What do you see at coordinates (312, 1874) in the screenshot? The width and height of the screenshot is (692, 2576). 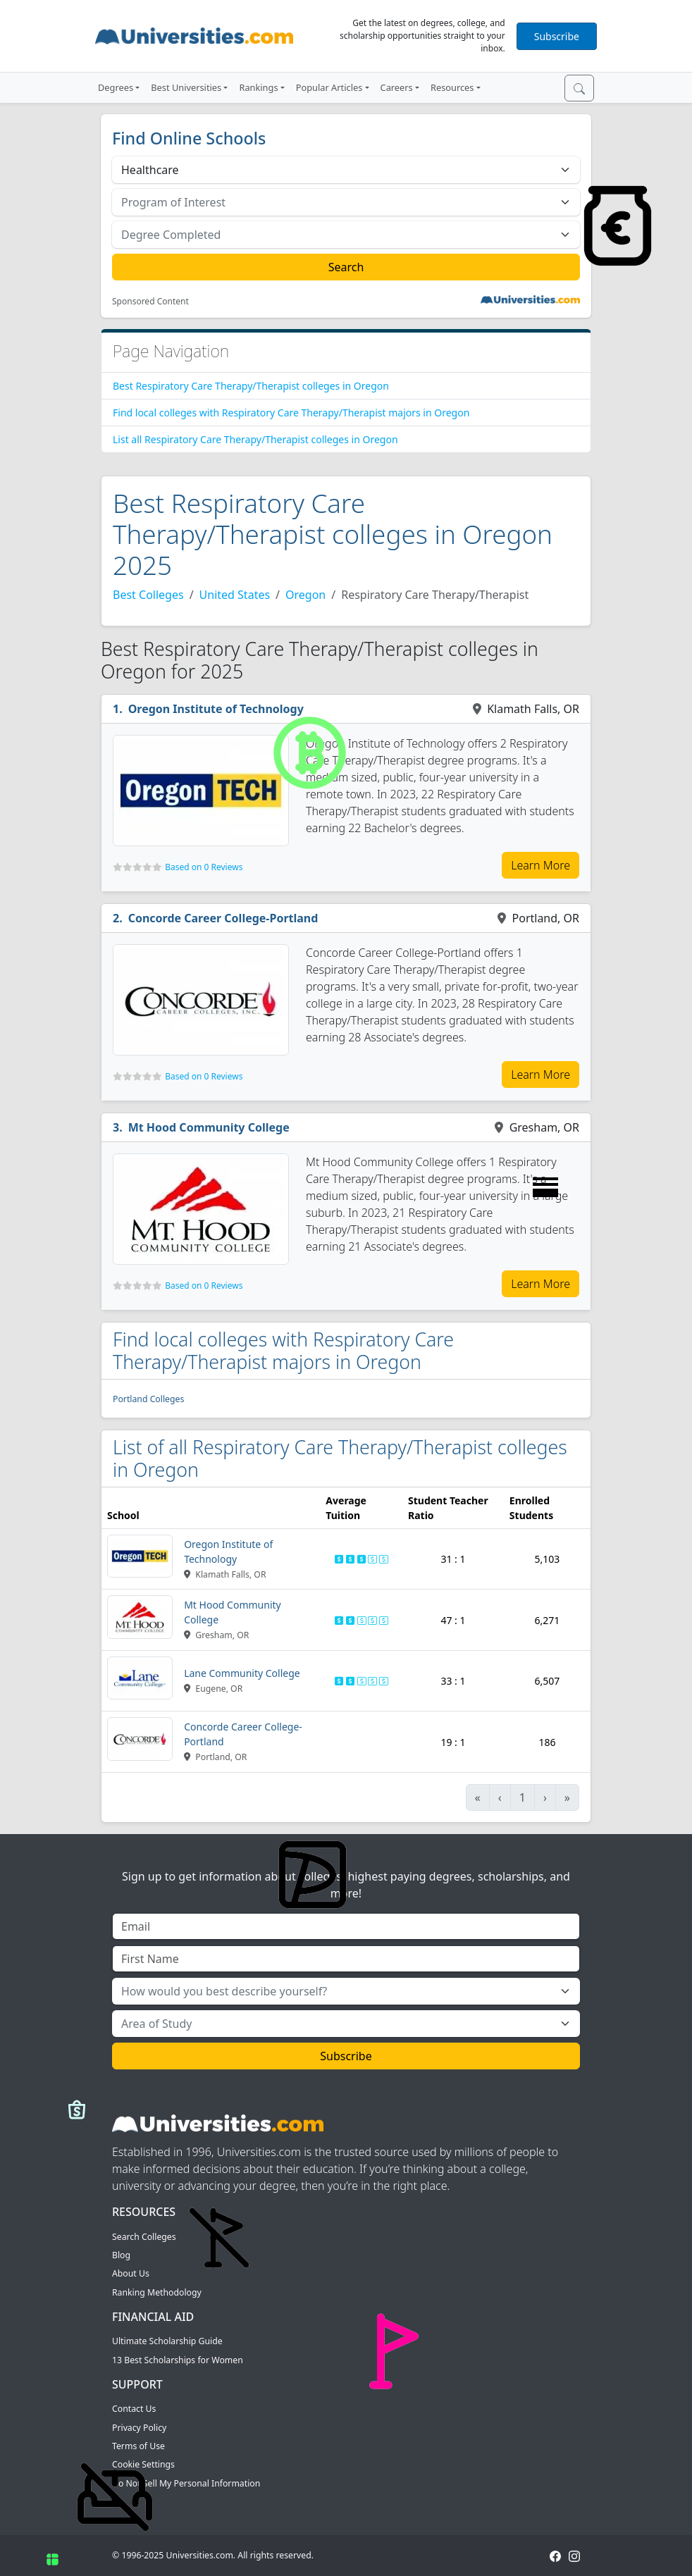 I see `pay with paypay` at bounding box center [312, 1874].